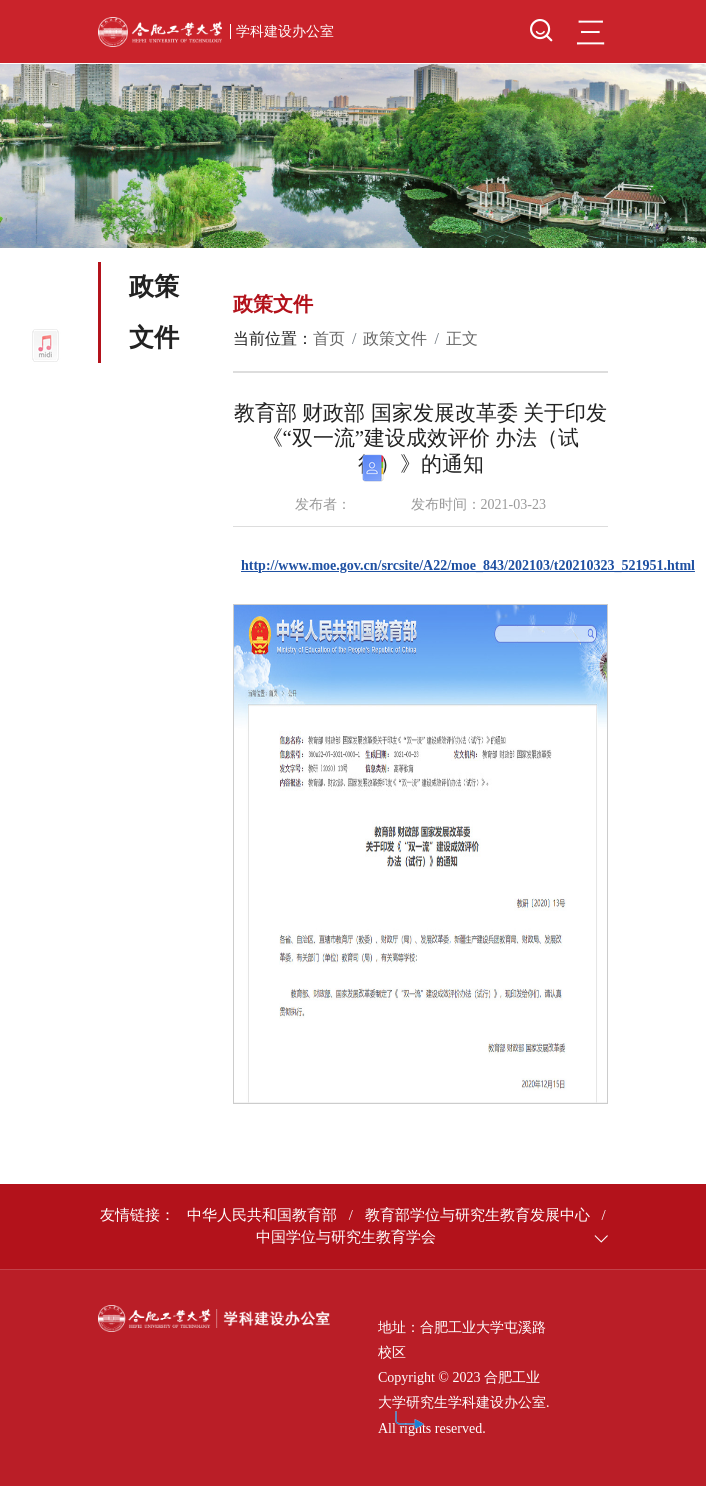  I want to click on open the contacts app, so click(373, 468).